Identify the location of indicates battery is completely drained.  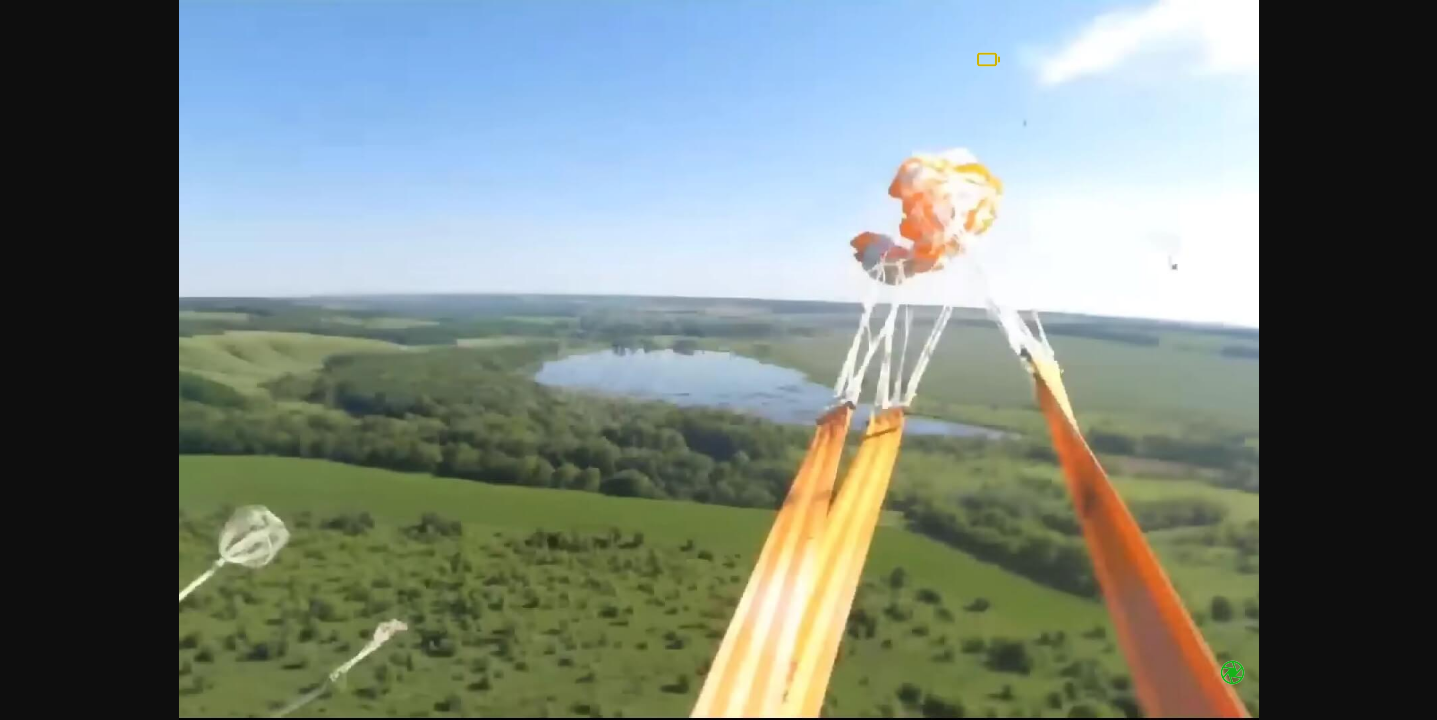
(988, 59).